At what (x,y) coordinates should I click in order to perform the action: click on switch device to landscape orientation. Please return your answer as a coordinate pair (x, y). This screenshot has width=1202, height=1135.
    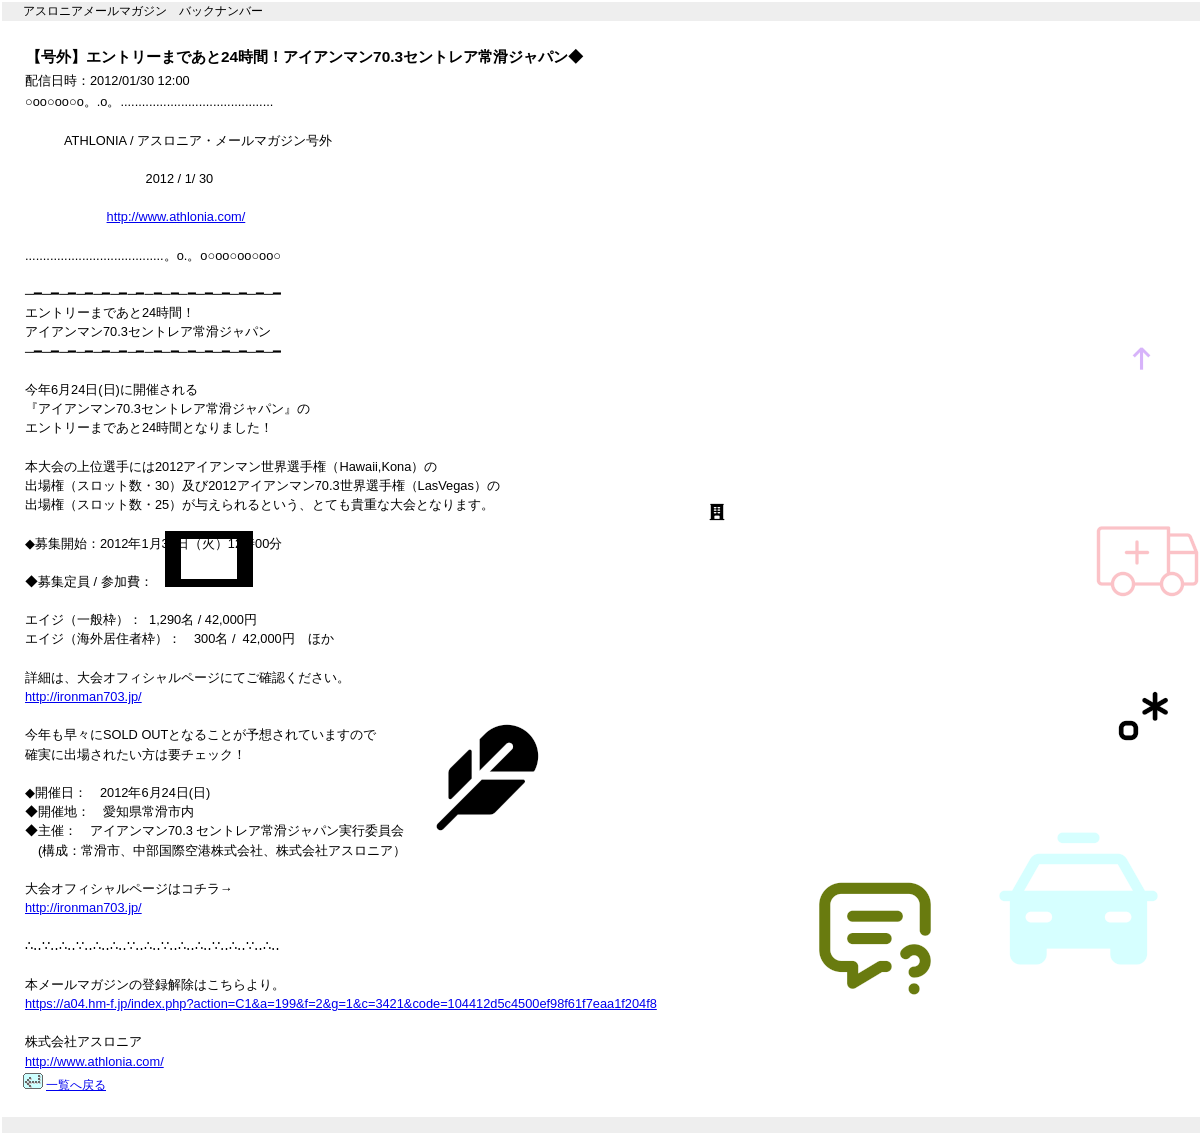
    Looking at the image, I should click on (209, 559).